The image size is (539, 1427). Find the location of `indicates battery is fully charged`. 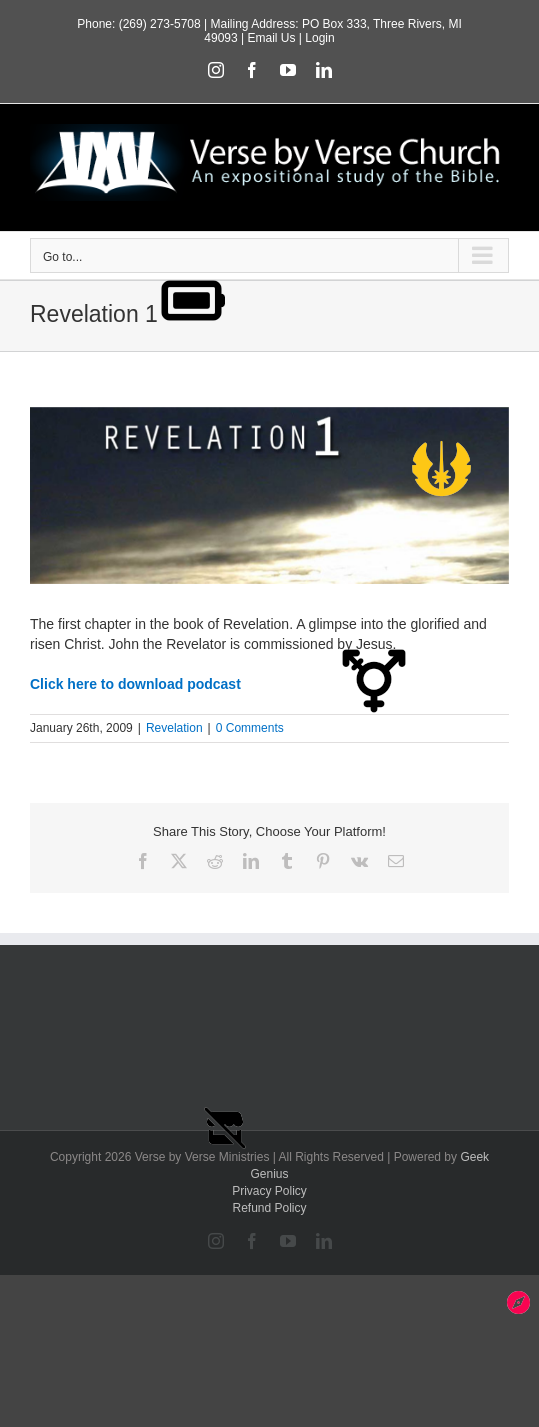

indicates battery is fully charged is located at coordinates (191, 300).